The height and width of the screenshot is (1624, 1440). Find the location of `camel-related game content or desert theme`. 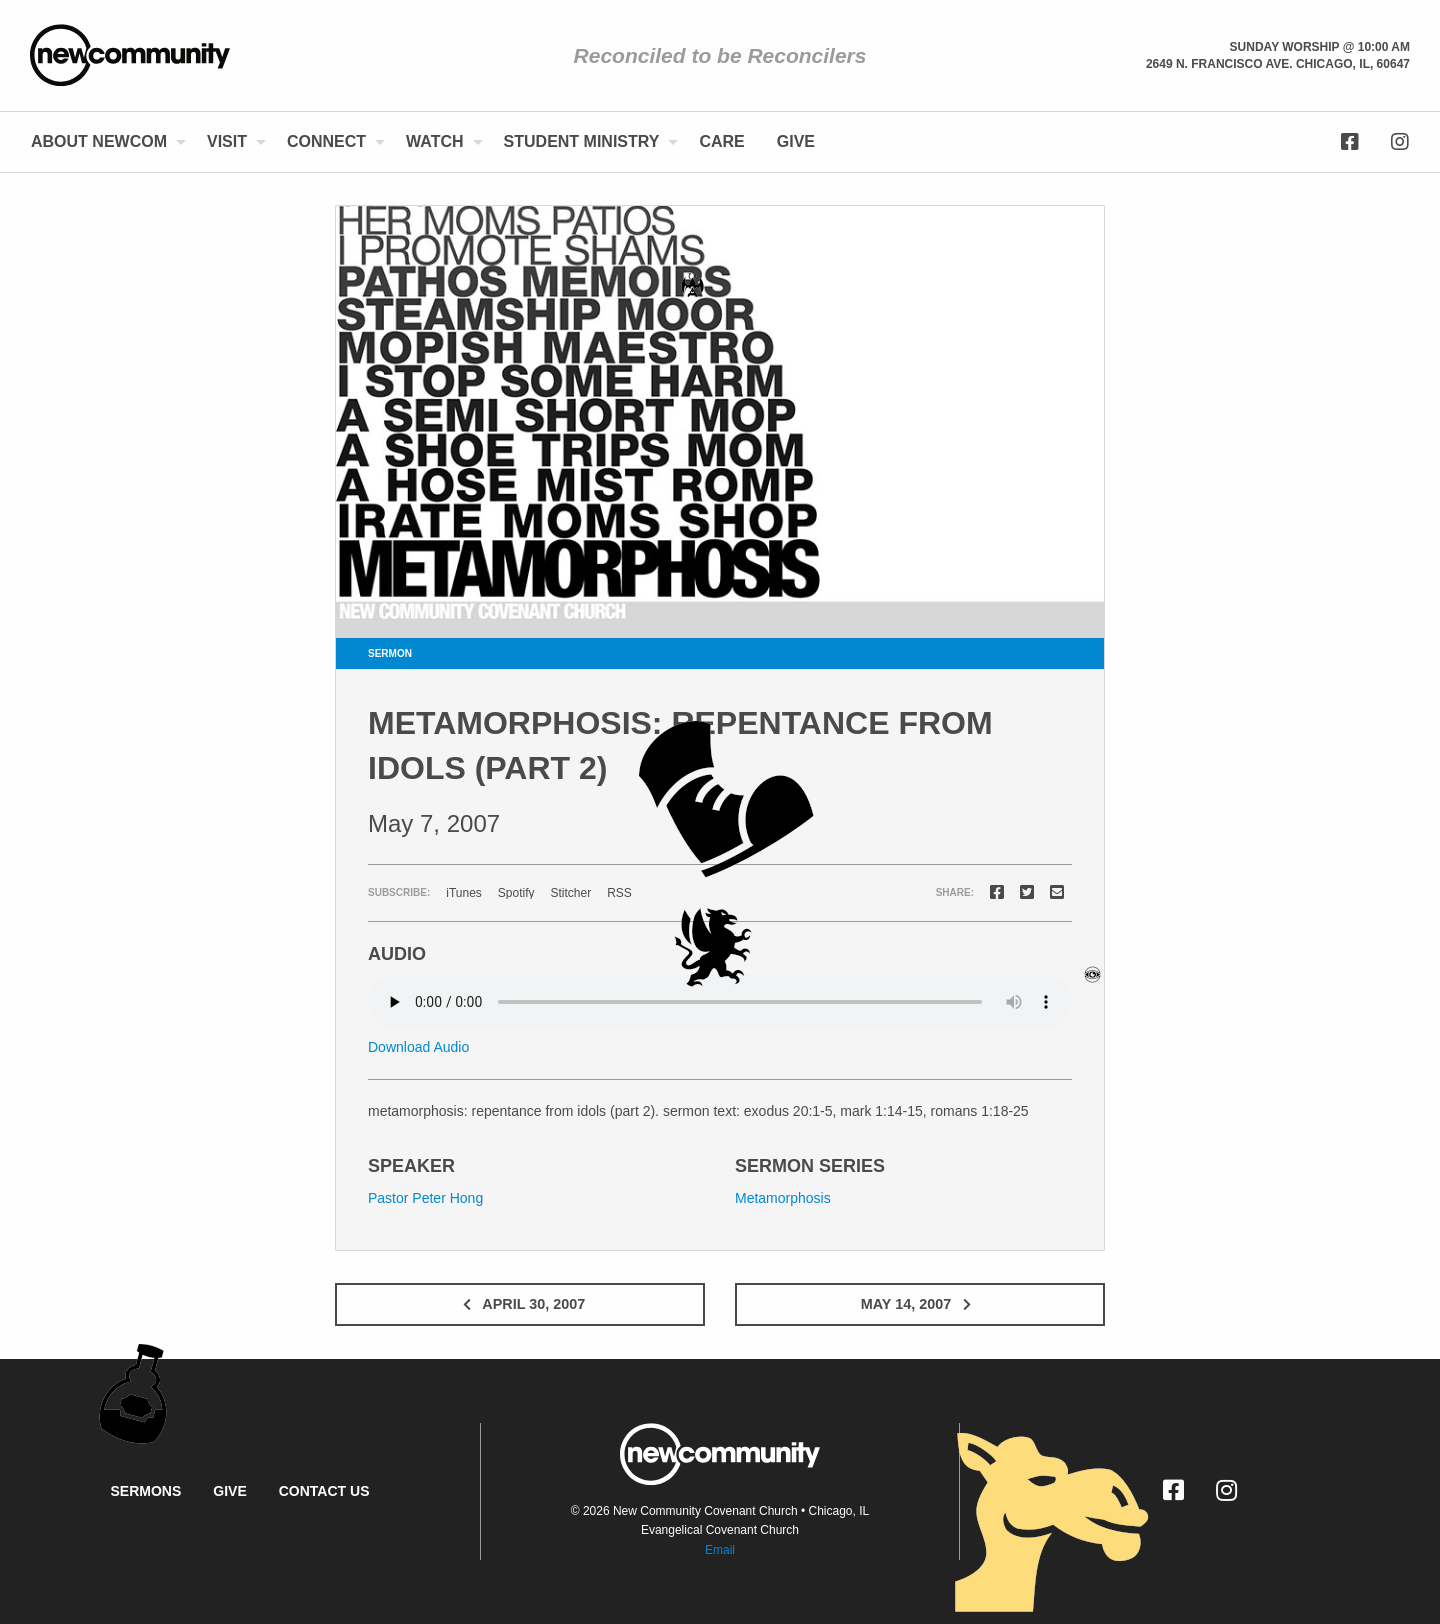

camel-related game content or desert theme is located at coordinates (1052, 1515).